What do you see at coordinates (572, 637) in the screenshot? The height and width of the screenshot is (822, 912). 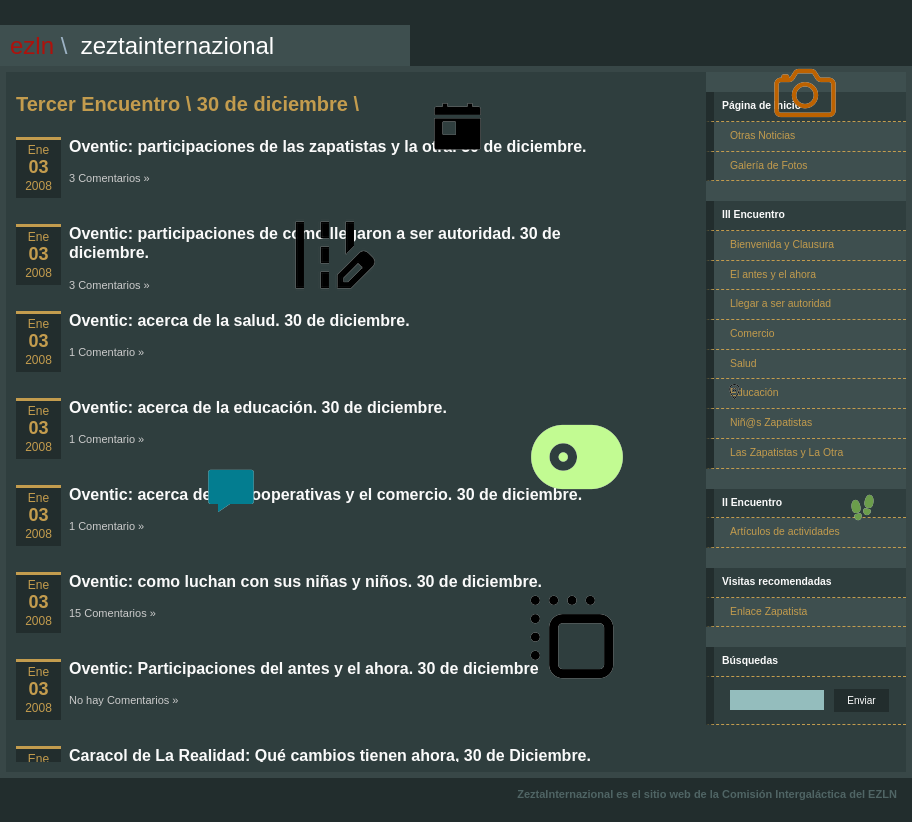 I see `drag and drop to reorder items` at bounding box center [572, 637].